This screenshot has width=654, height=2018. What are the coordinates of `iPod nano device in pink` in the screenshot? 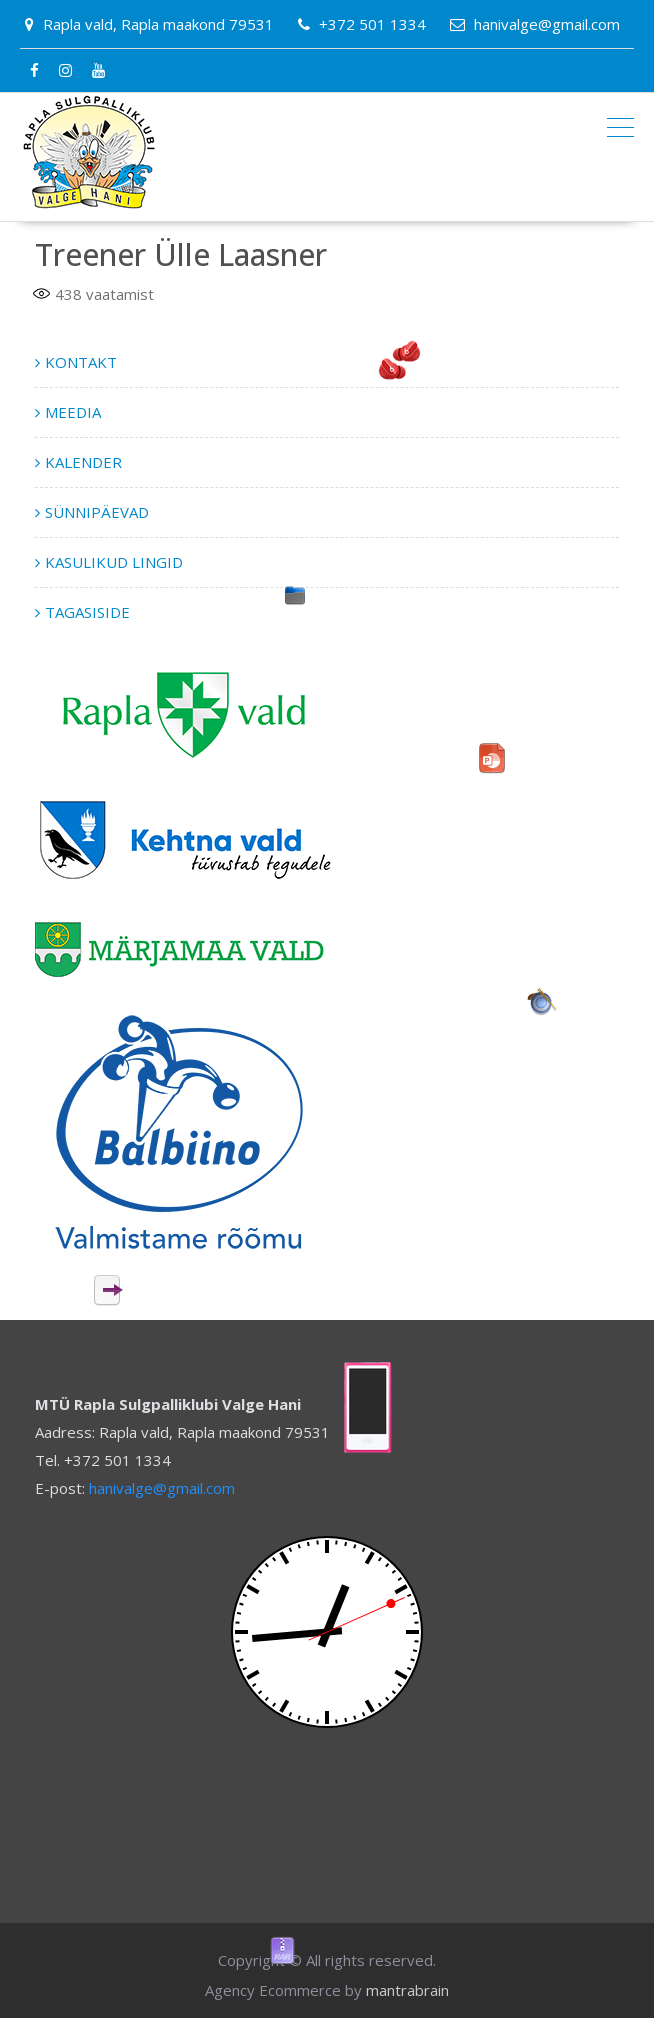 It's located at (367, 1407).